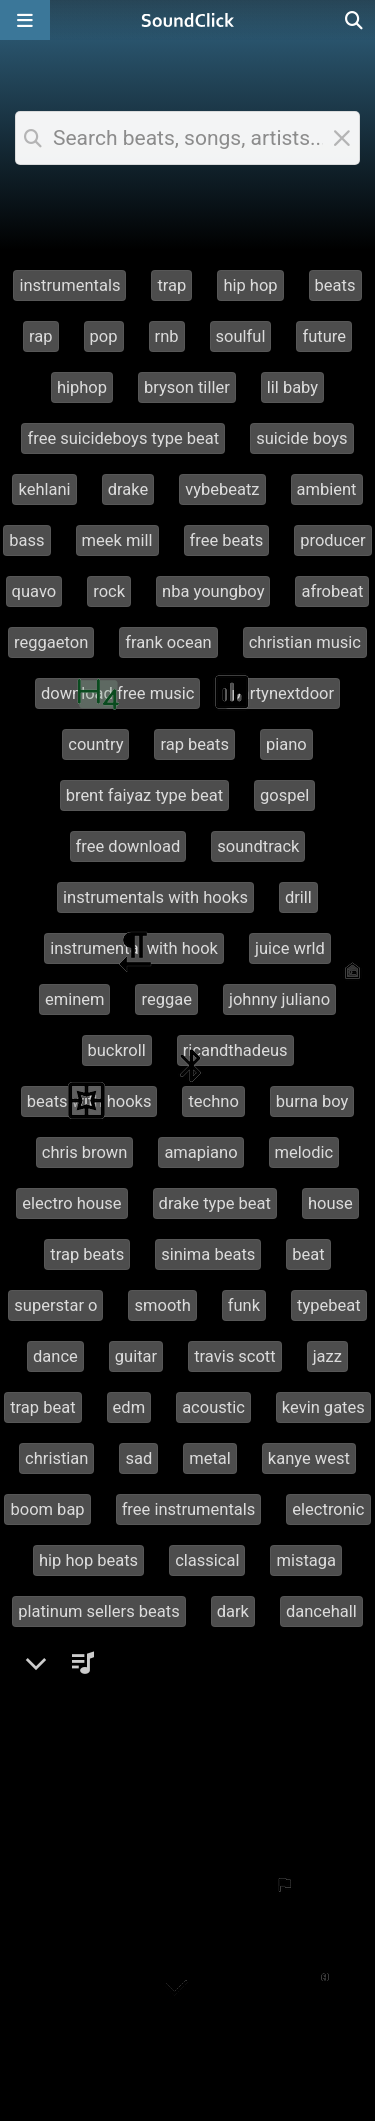 The width and height of the screenshot is (375, 2121). I want to click on switch text direction to right-to-left, so click(135, 952).